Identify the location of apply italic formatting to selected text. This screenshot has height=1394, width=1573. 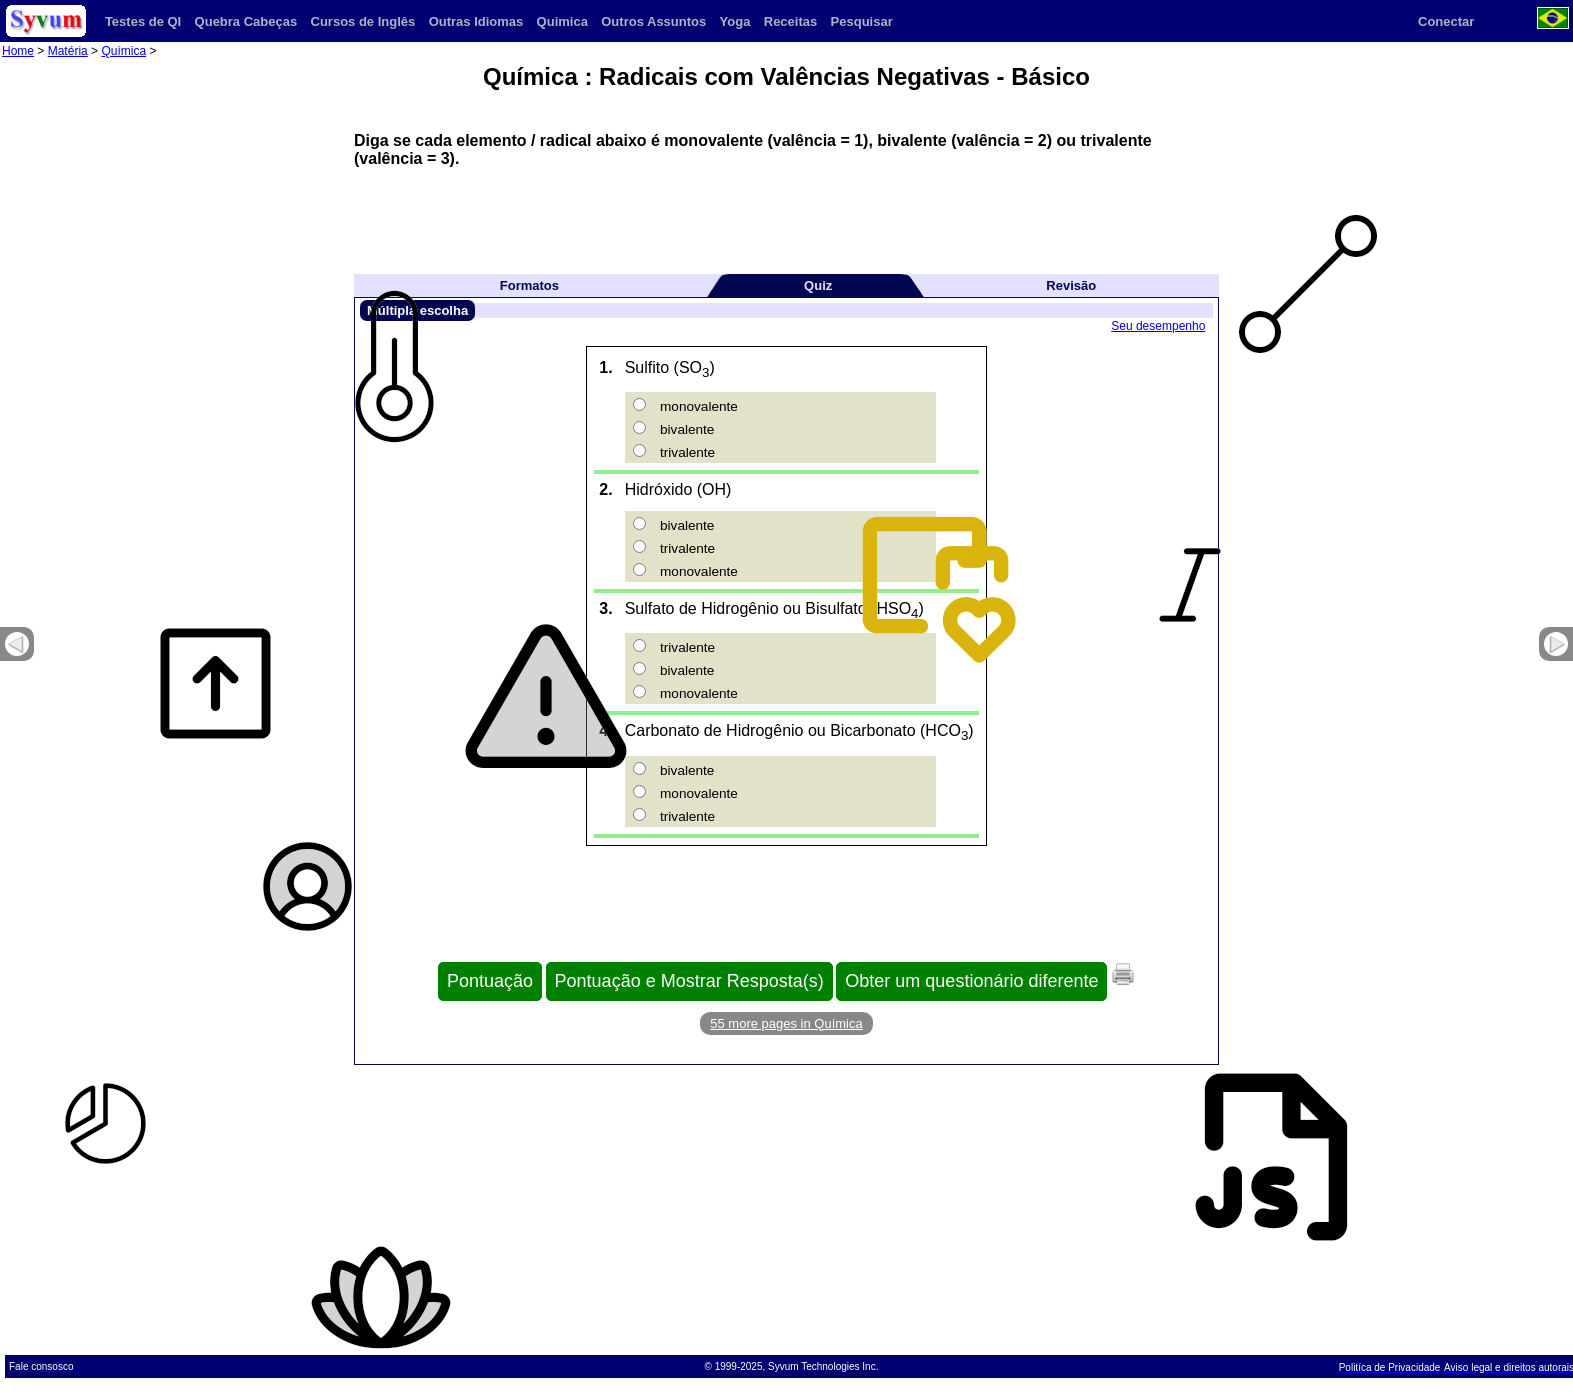
(1190, 585).